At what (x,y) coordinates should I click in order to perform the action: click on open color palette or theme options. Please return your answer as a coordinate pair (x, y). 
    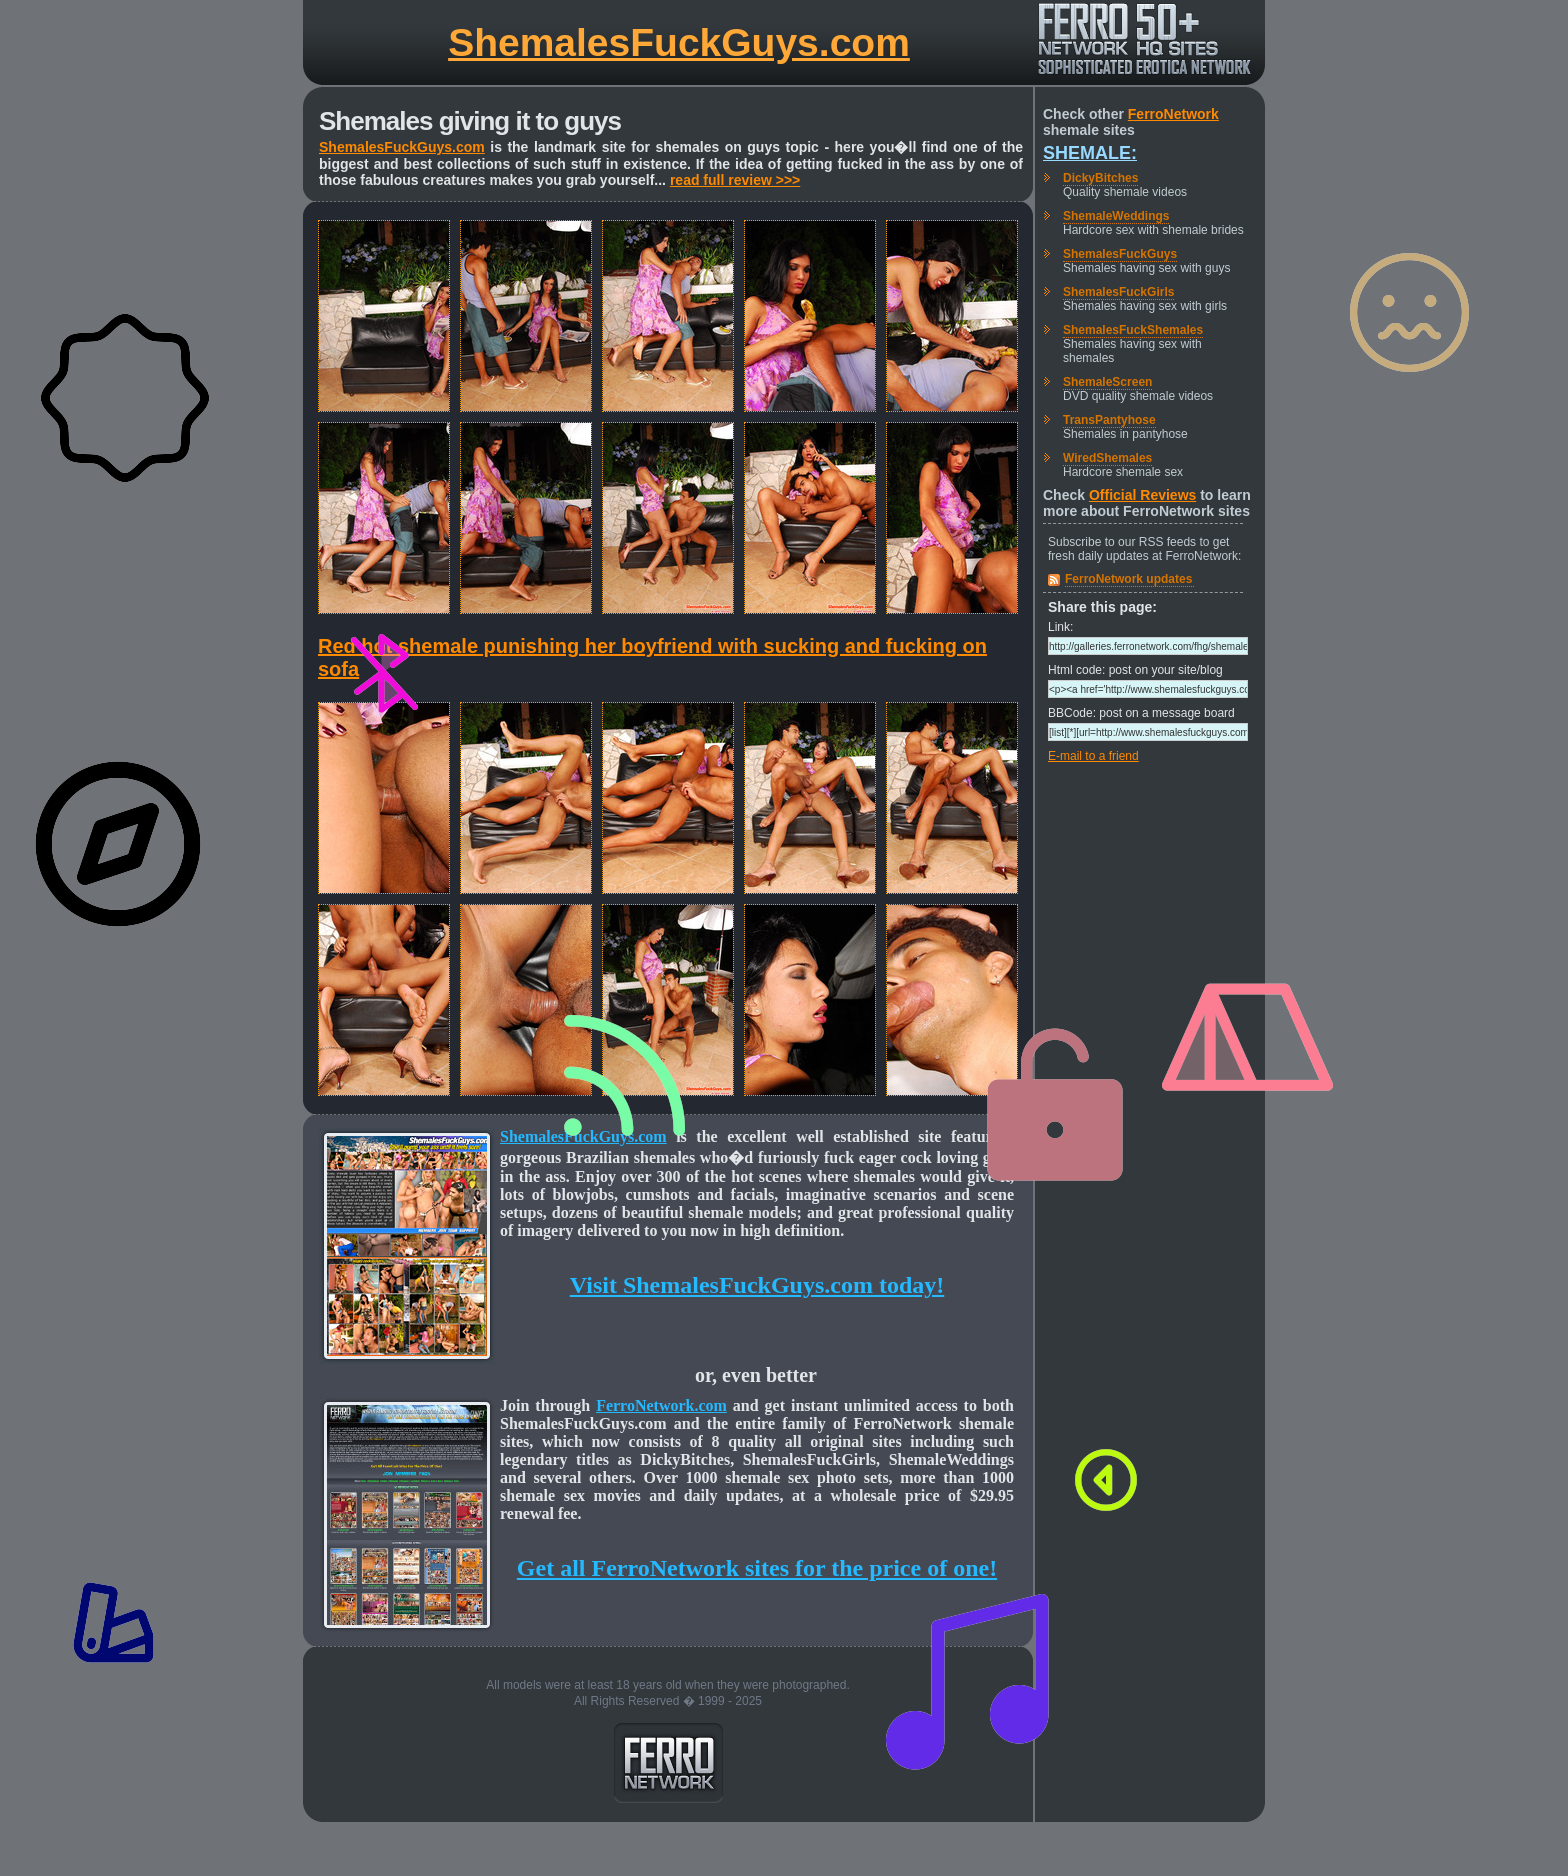
    Looking at the image, I should click on (110, 1625).